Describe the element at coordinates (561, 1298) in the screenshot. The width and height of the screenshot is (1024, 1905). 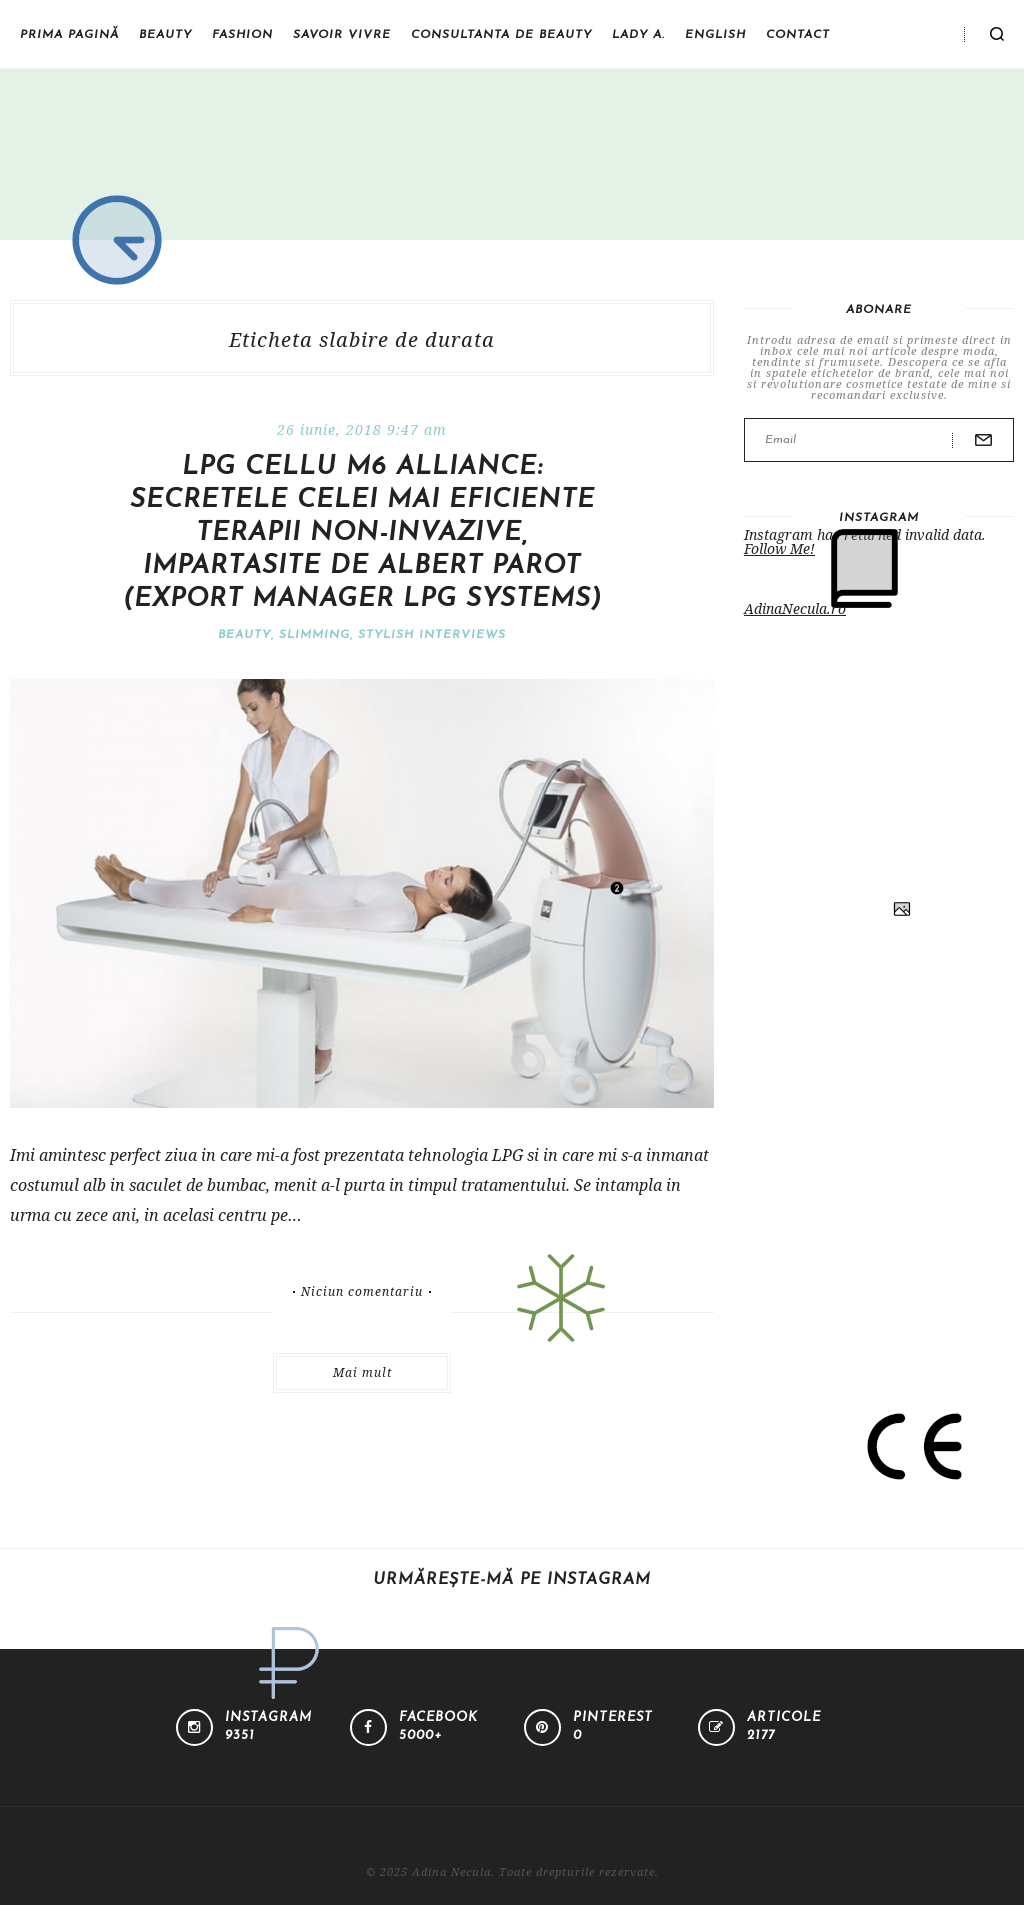
I see `activate cooling or air conditioning mode` at that location.